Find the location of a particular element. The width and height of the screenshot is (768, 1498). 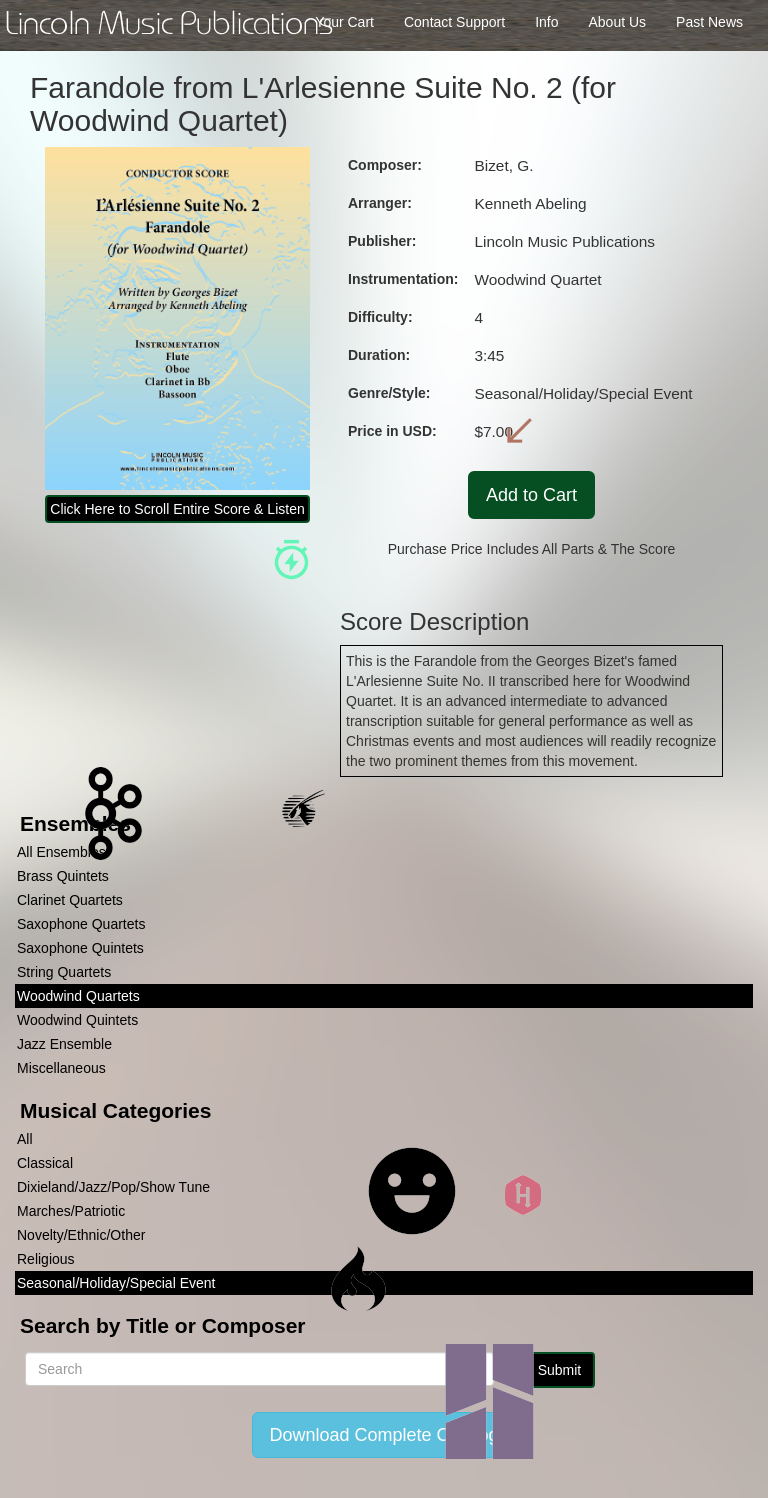

hackerrank logo is located at coordinates (523, 1195).